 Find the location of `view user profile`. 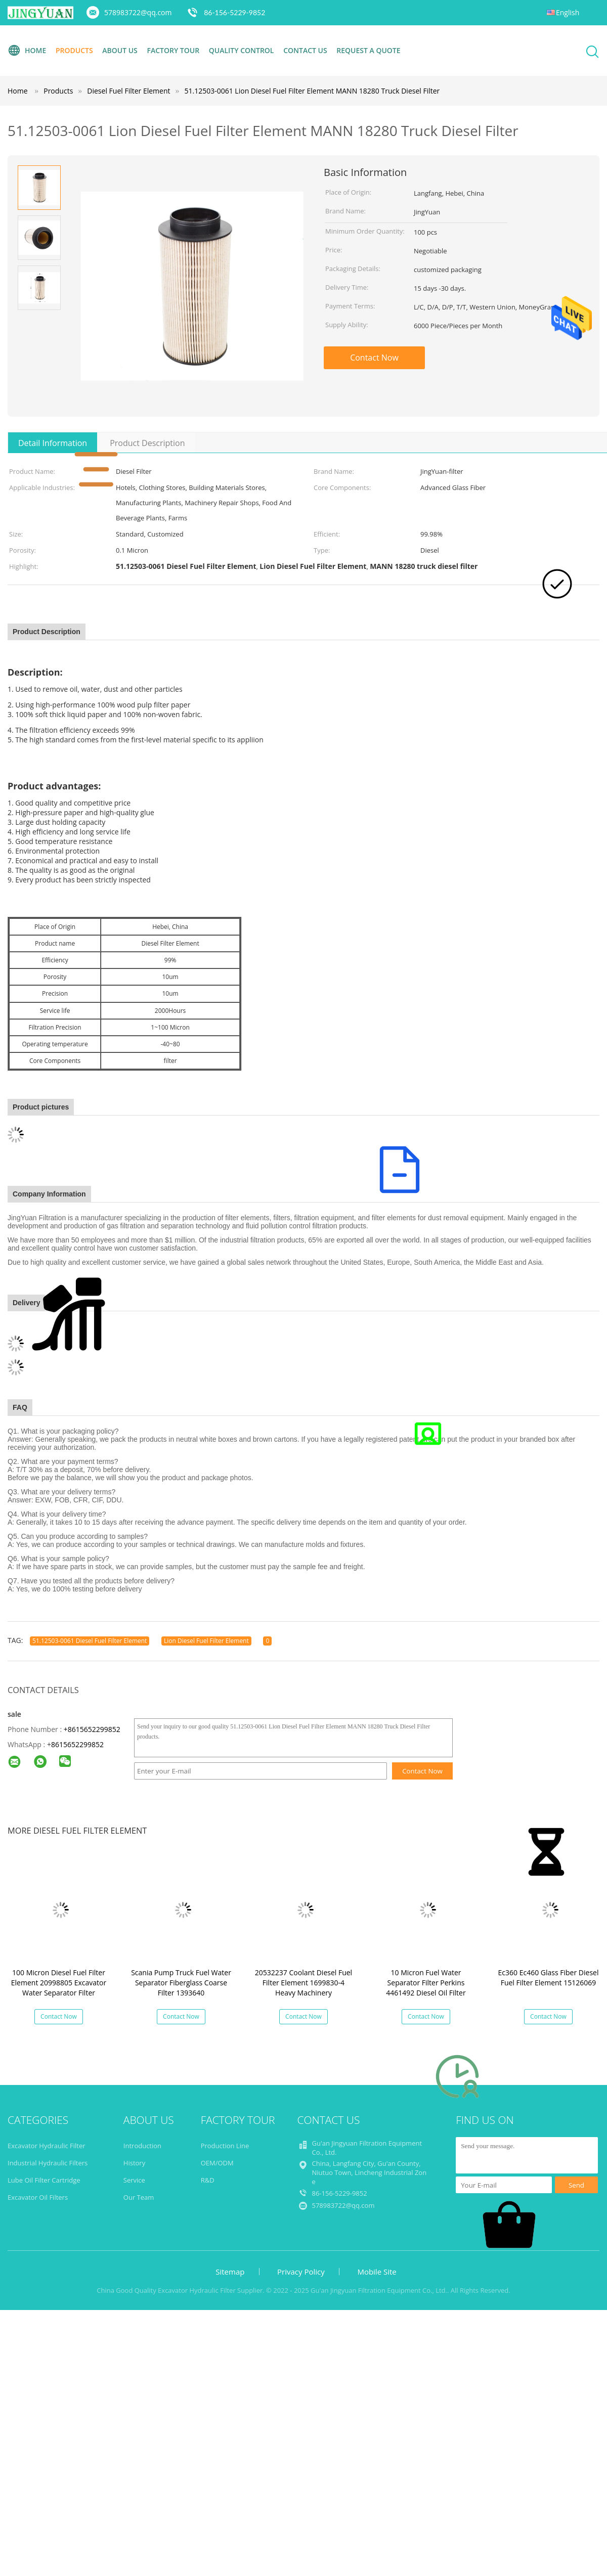

view user profile is located at coordinates (428, 1434).